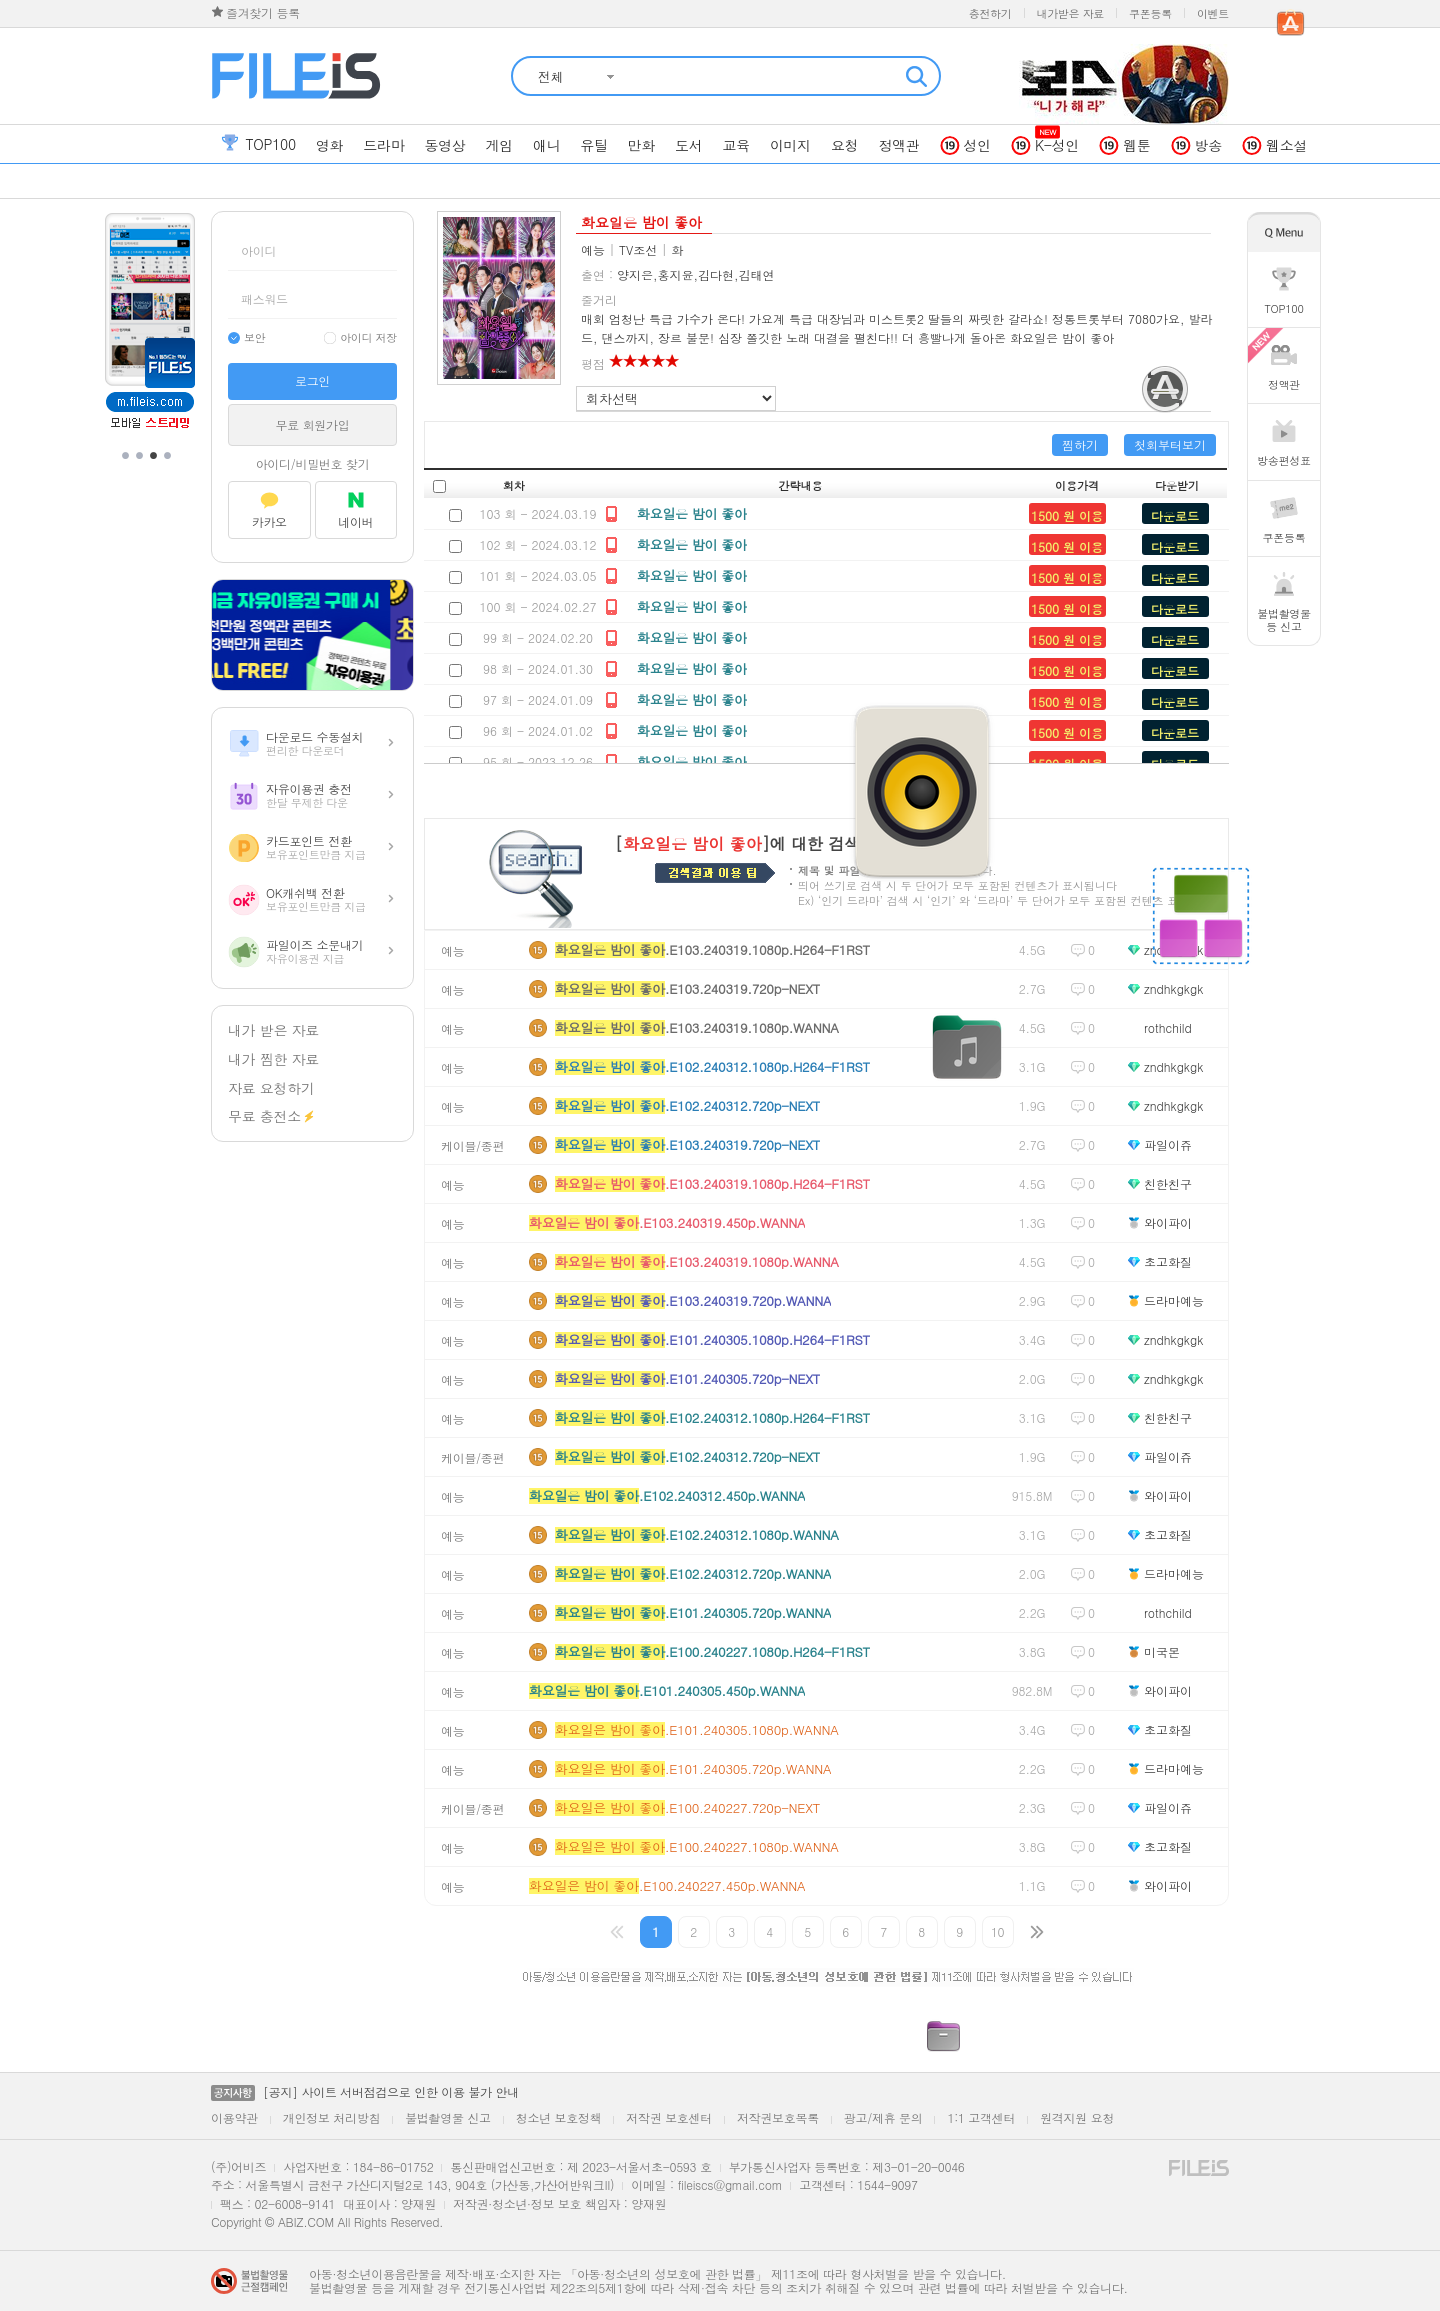 This screenshot has height=2311, width=1440. I want to click on open sound or audio settings panel, so click(922, 792).